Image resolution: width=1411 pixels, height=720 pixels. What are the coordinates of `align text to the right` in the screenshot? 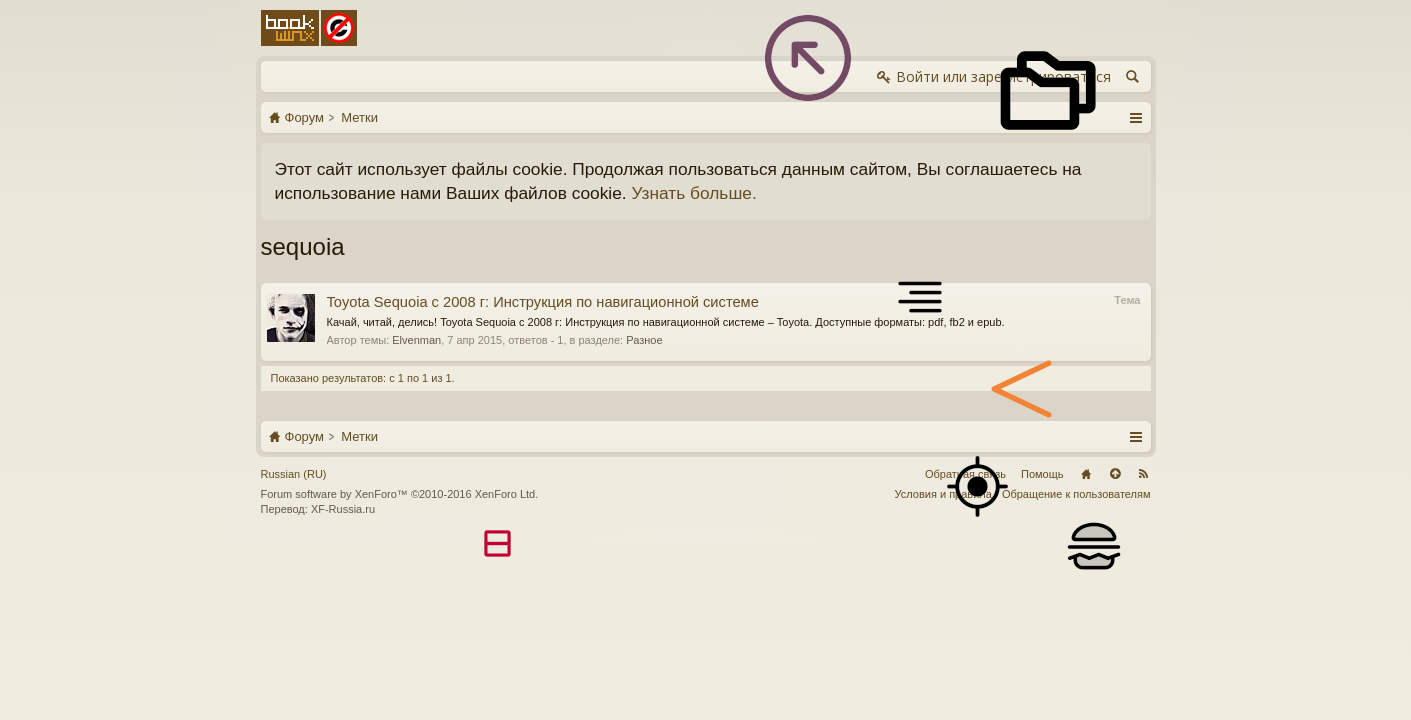 It's located at (920, 298).